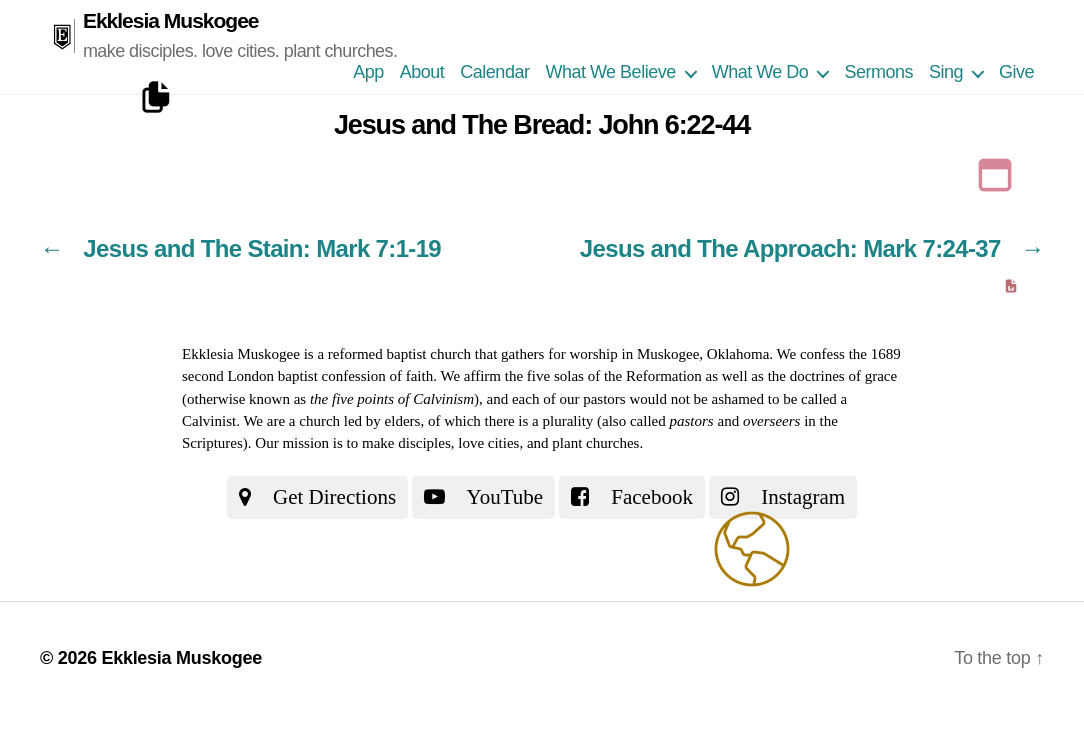 The image size is (1084, 738). I want to click on access your files and documents, so click(155, 97).